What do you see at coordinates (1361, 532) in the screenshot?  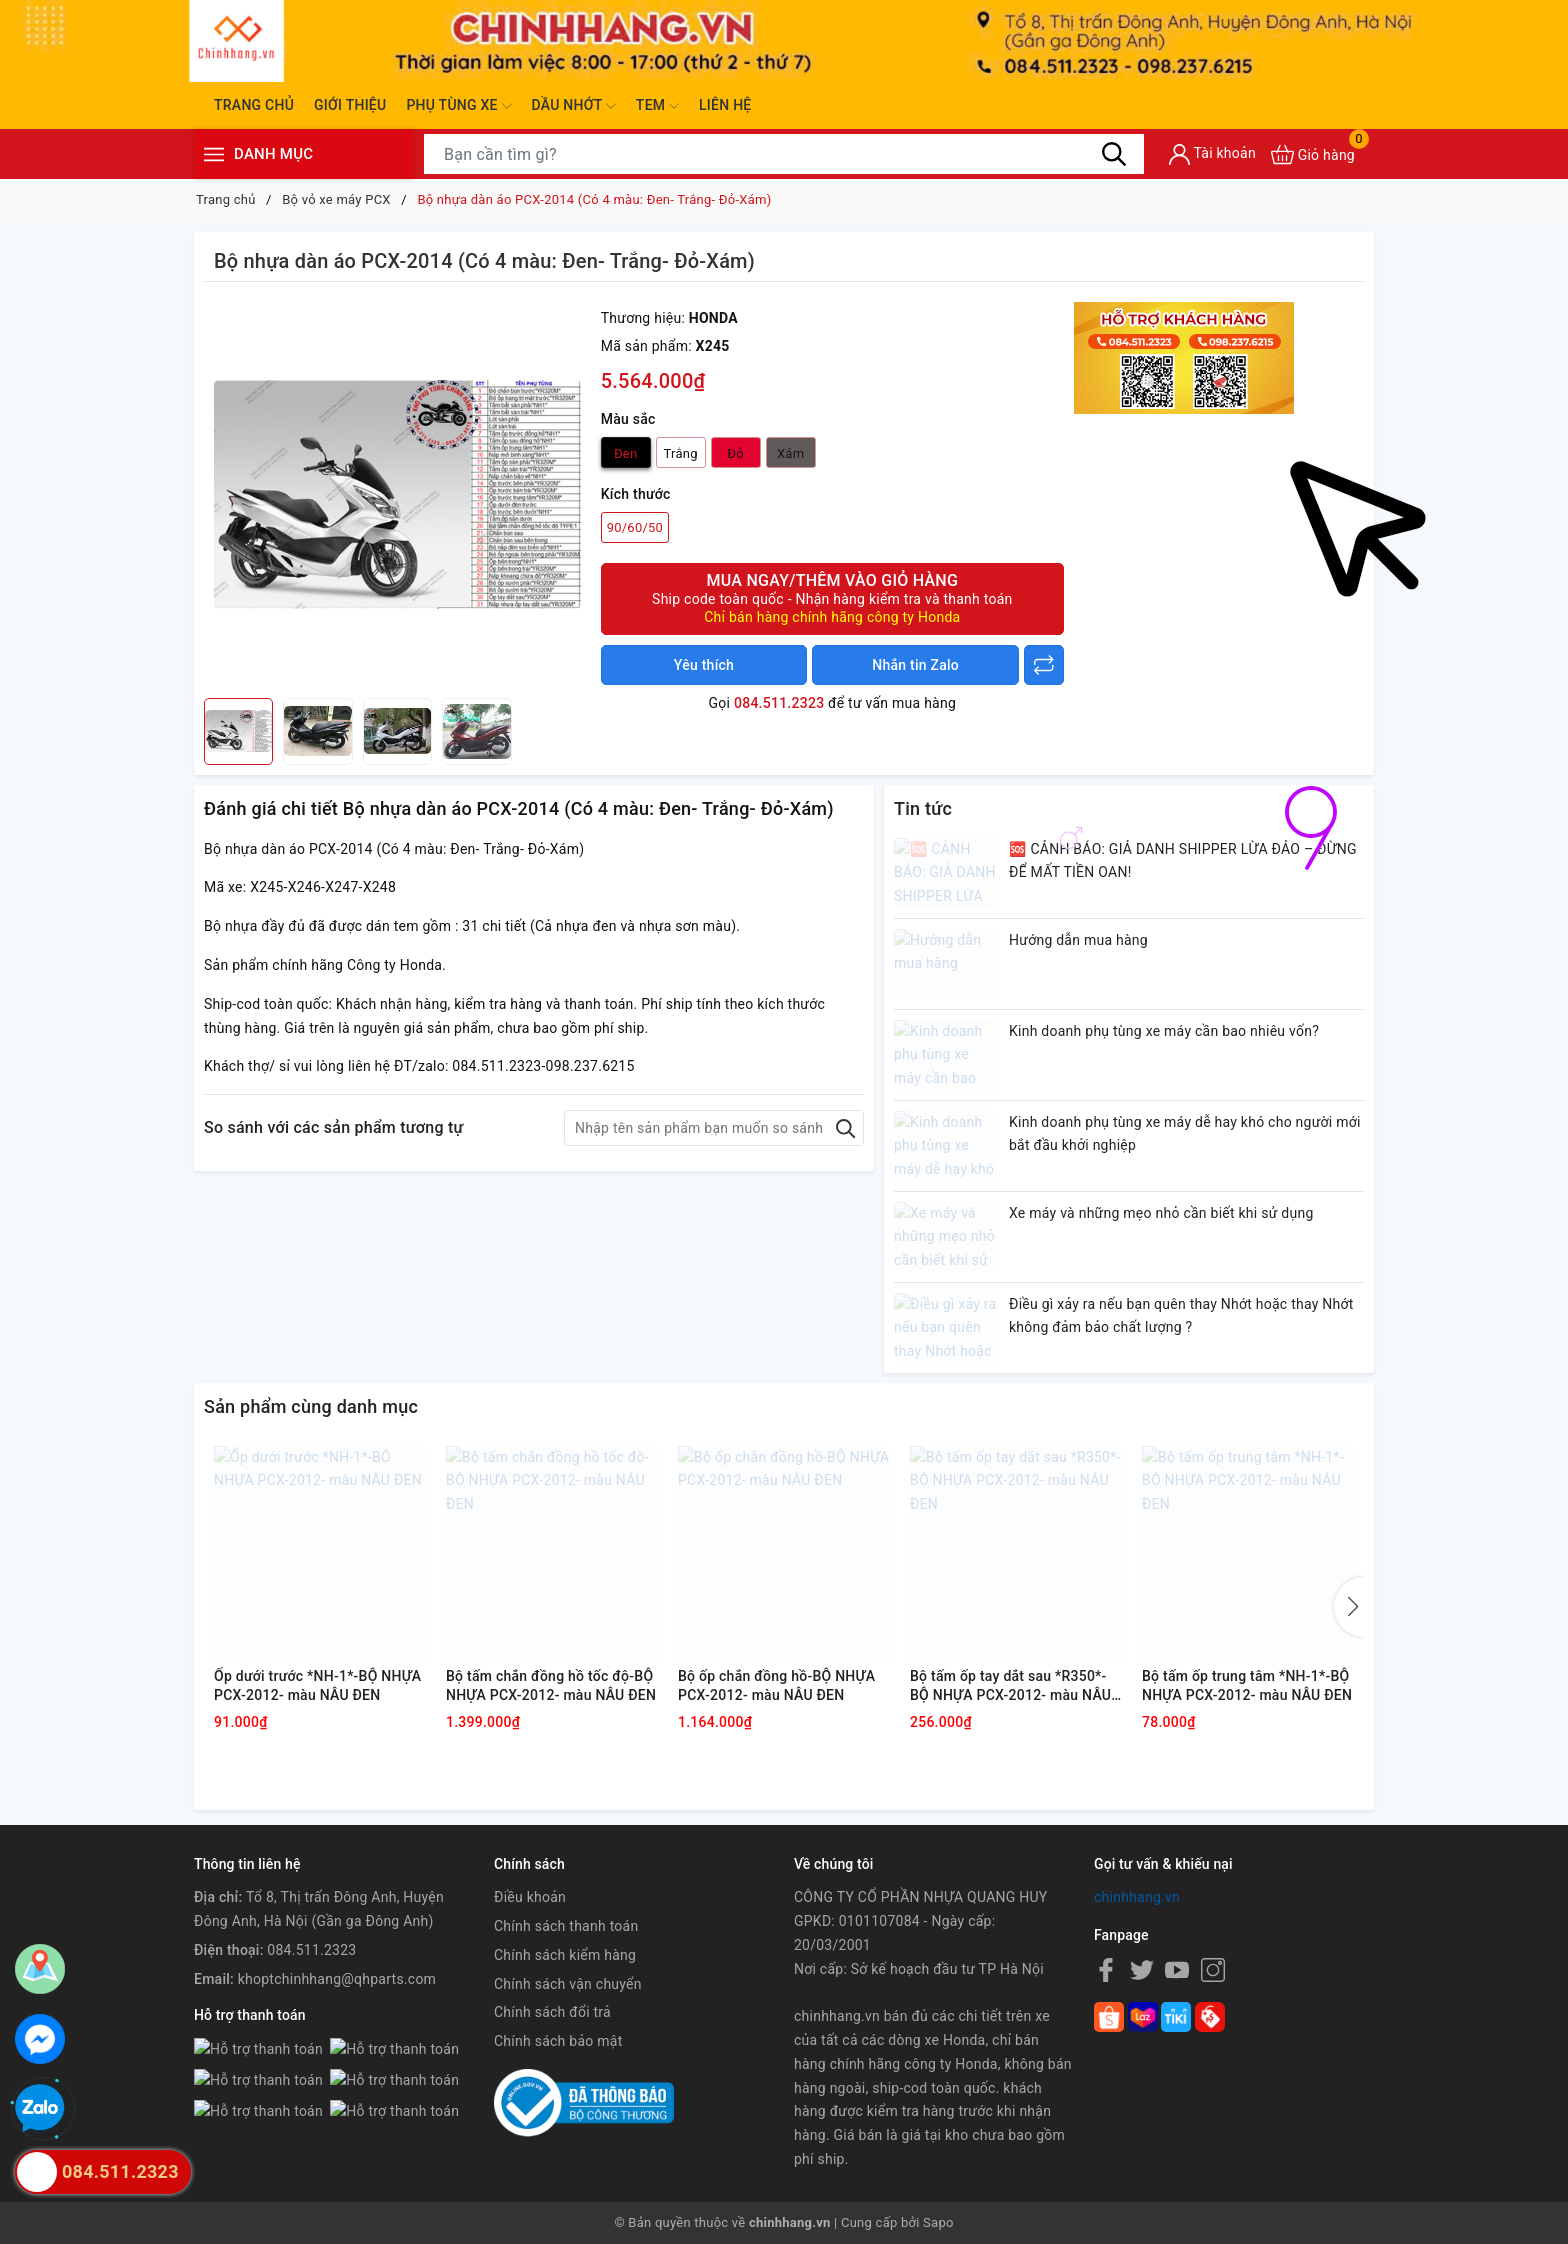 I see `cursor or pointer indicator` at bounding box center [1361, 532].